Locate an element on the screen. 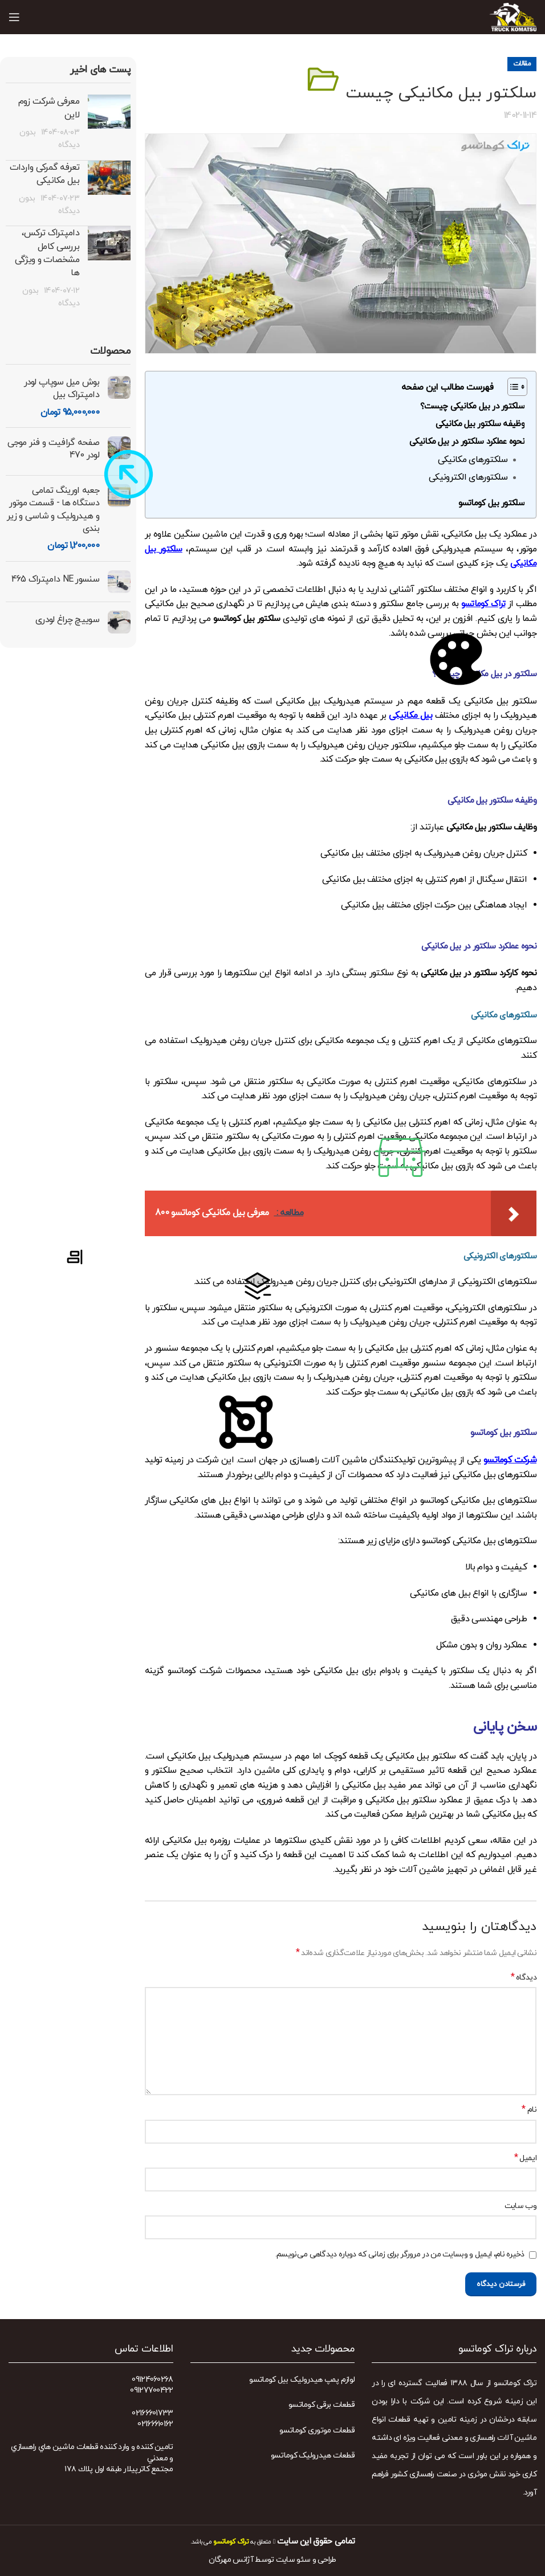 The width and height of the screenshot is (545, 2576). align text to the right is located at coordinates (75, 1257).